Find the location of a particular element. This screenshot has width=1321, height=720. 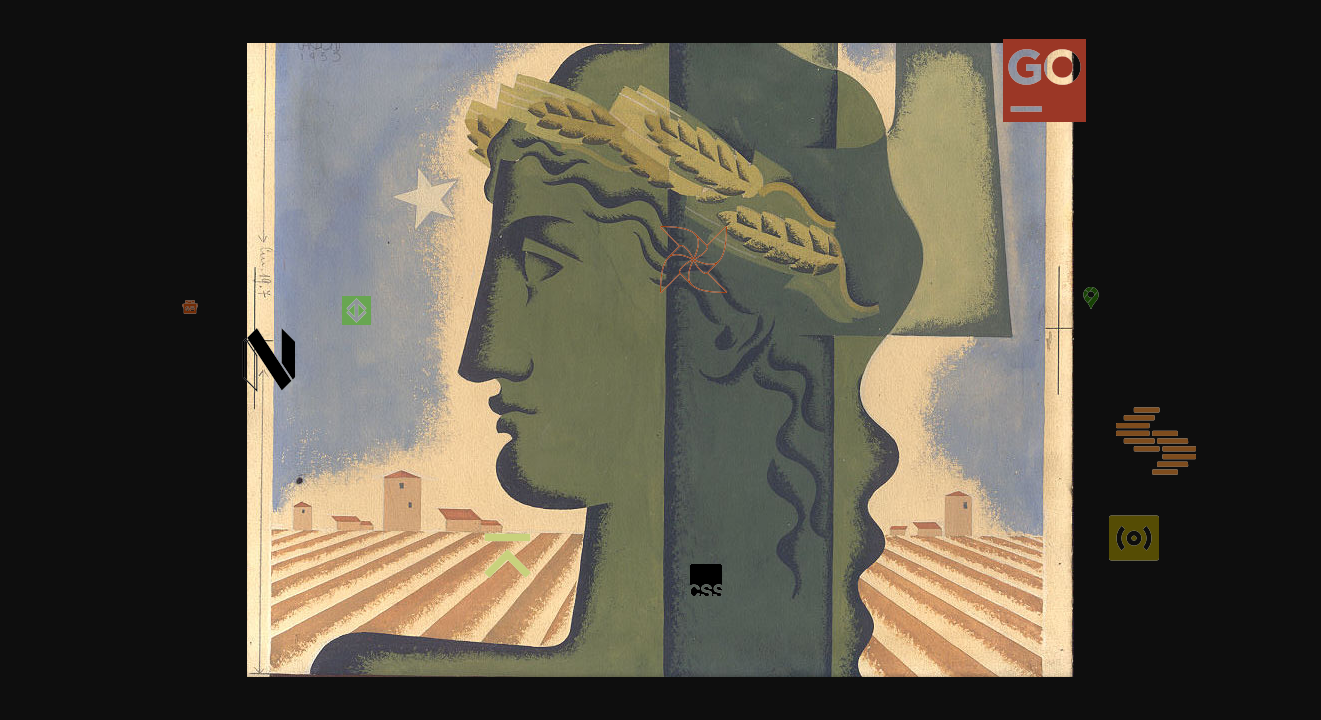

Contentstack logo is located at coordinates (1156, 441).